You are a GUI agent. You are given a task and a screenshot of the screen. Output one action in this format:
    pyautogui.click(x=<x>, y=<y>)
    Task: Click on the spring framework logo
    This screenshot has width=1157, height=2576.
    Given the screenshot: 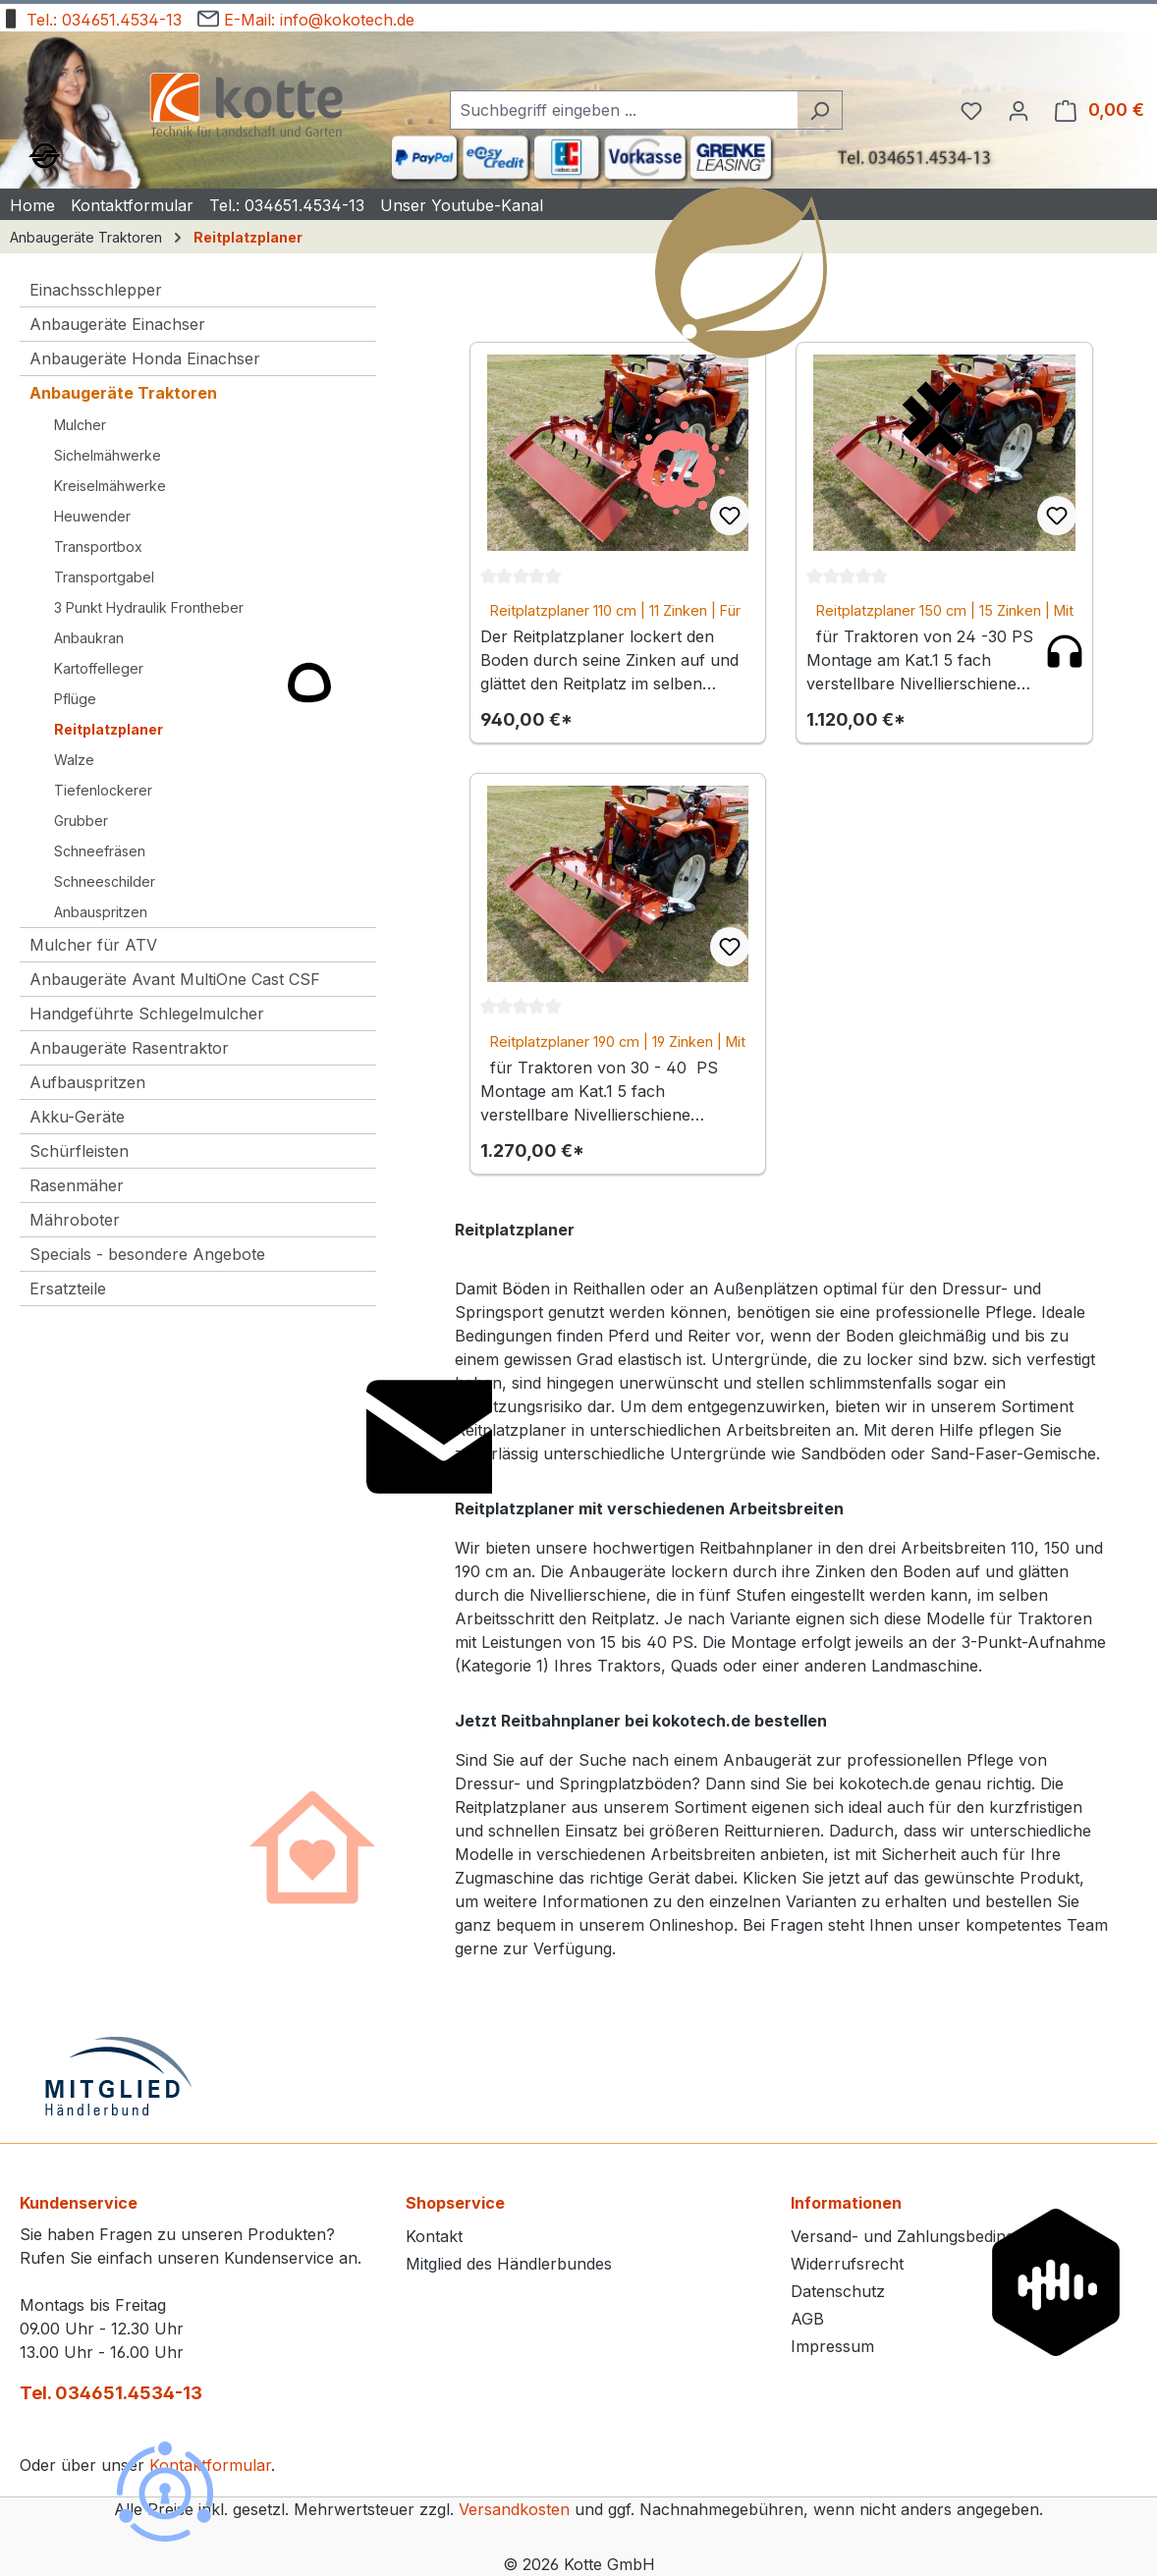 What is the action you would take?
    pyautogui.click(x=741, y=272)
    